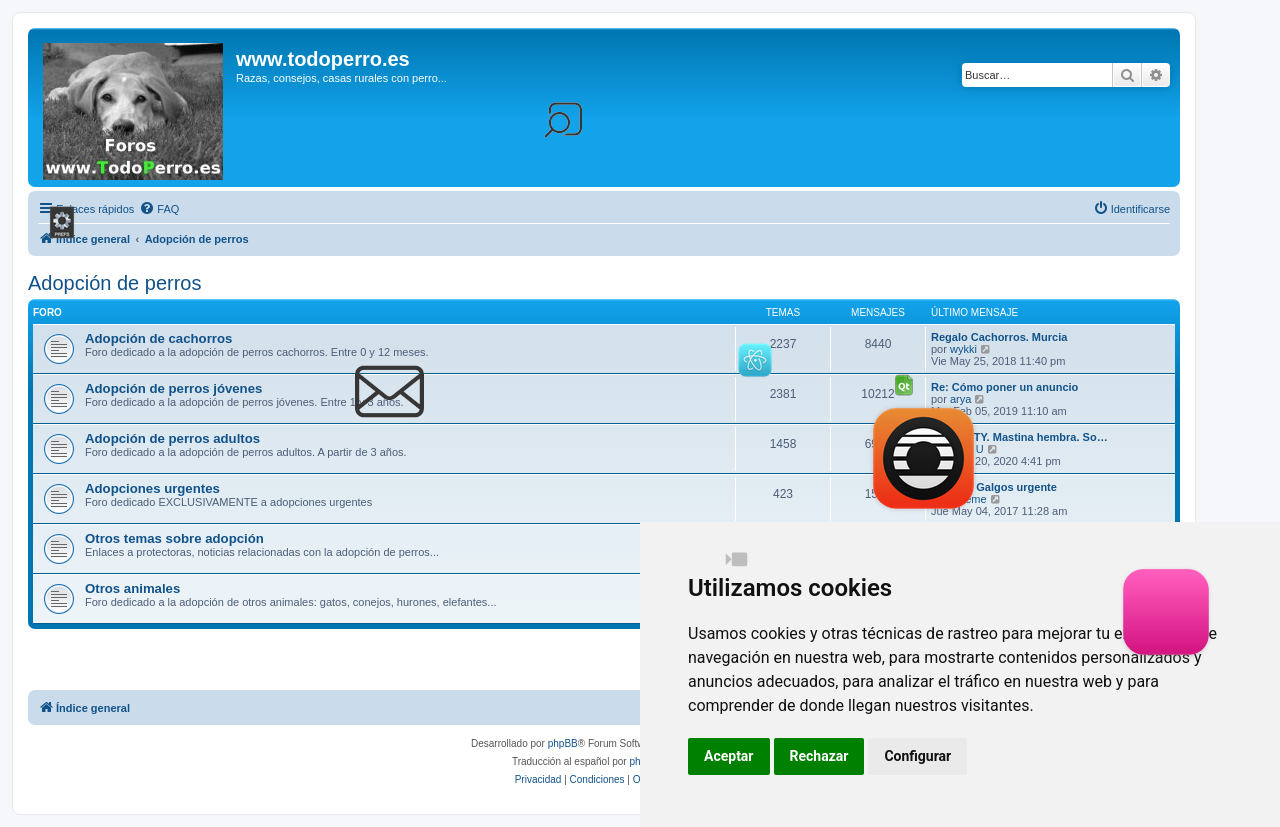 This screenshot has width=1280, height=827. What do you see at coordinates (736, 558) in the screenshot?
I see `access webcam or video camera settings` at bounding box center [736, 558].